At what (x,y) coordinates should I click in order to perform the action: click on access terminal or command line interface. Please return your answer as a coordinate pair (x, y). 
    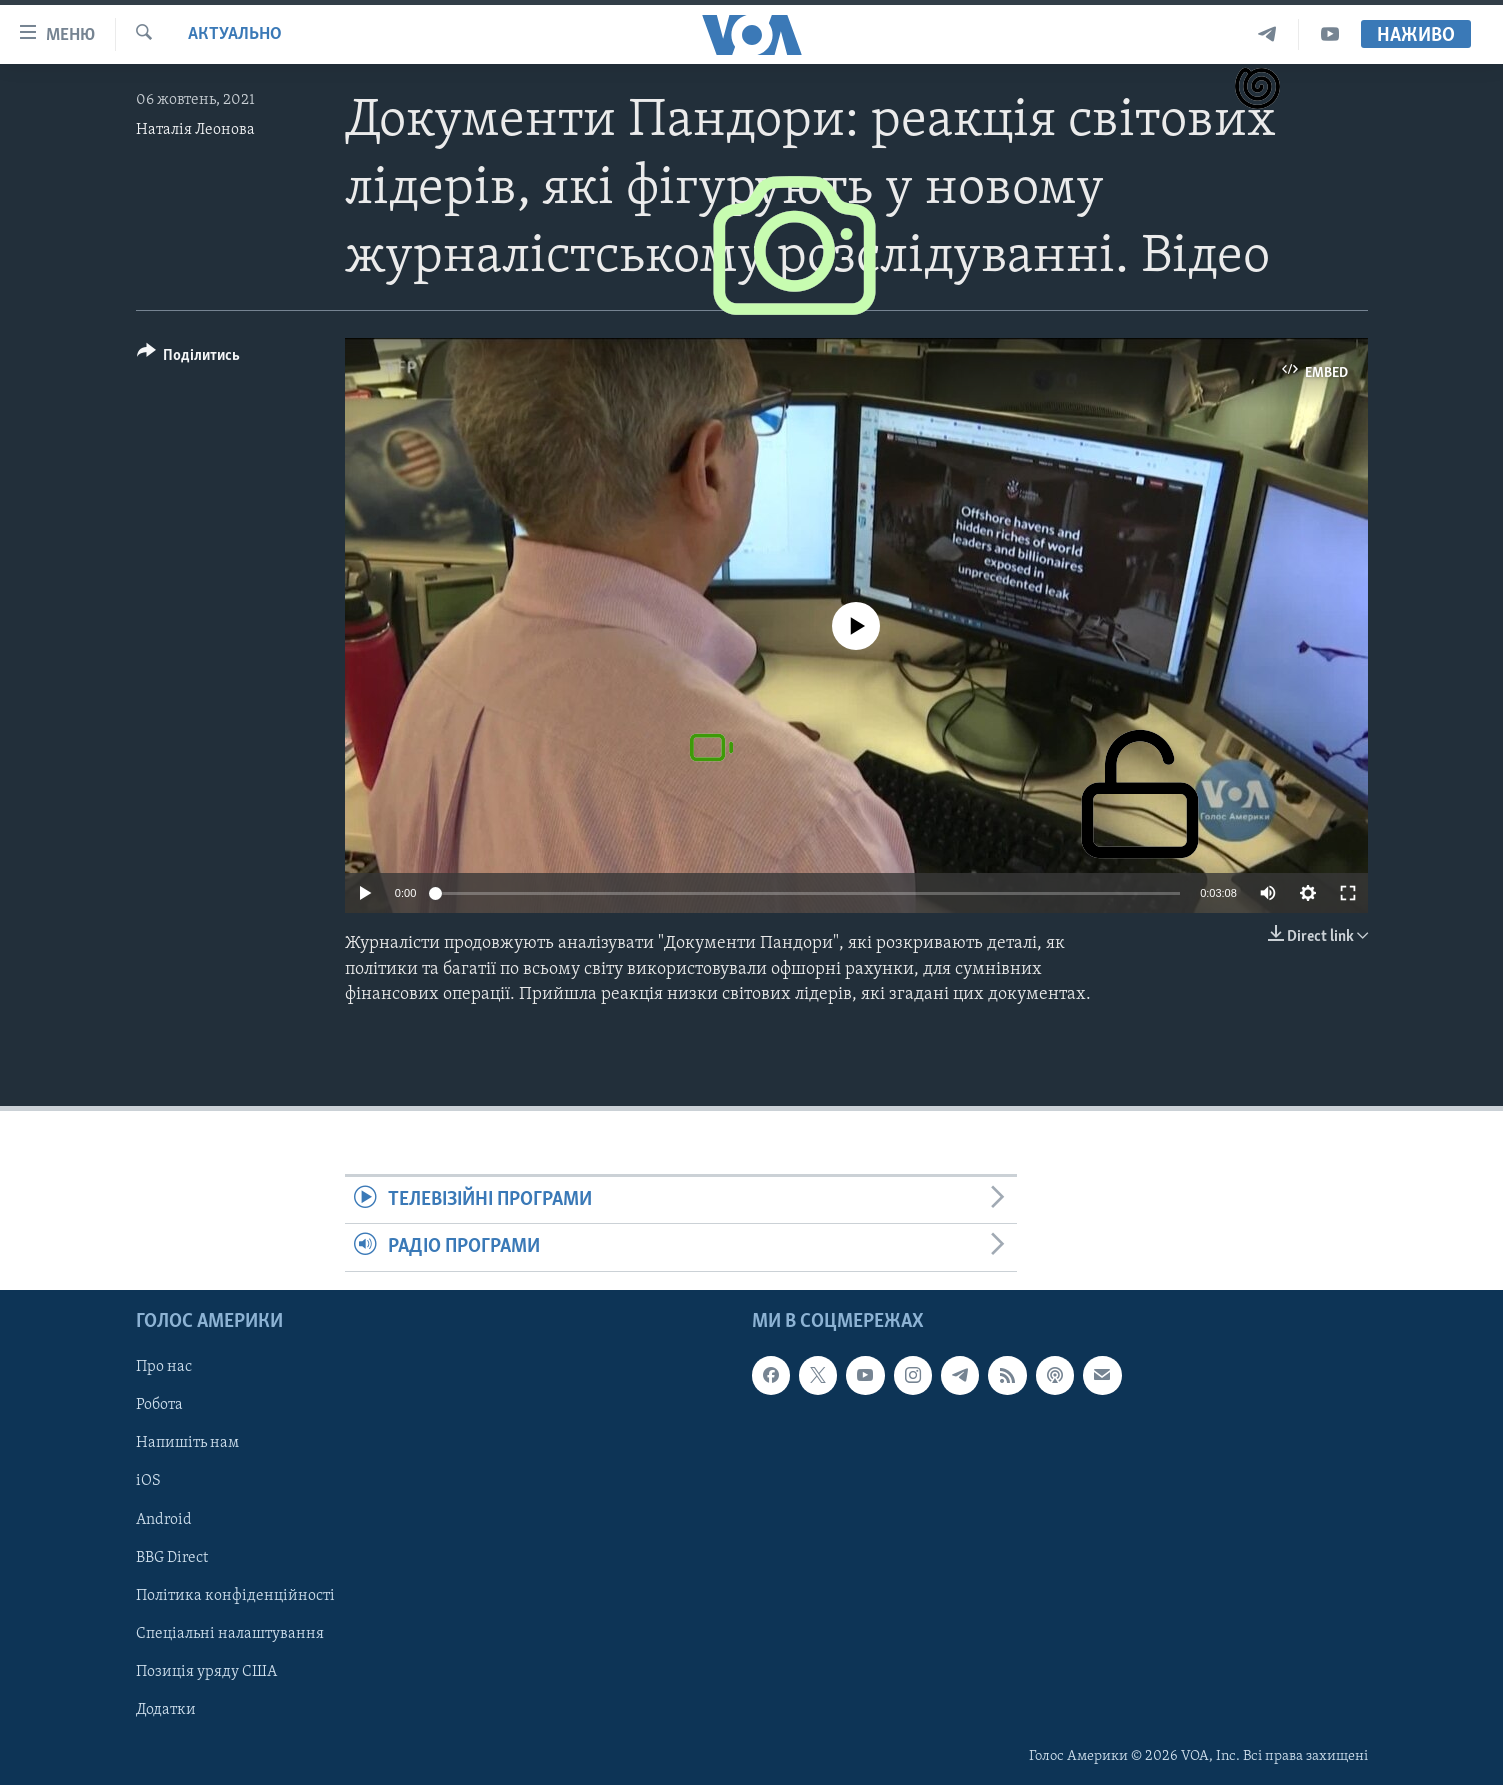
    Looking at the image, I should click on (1257, 88).